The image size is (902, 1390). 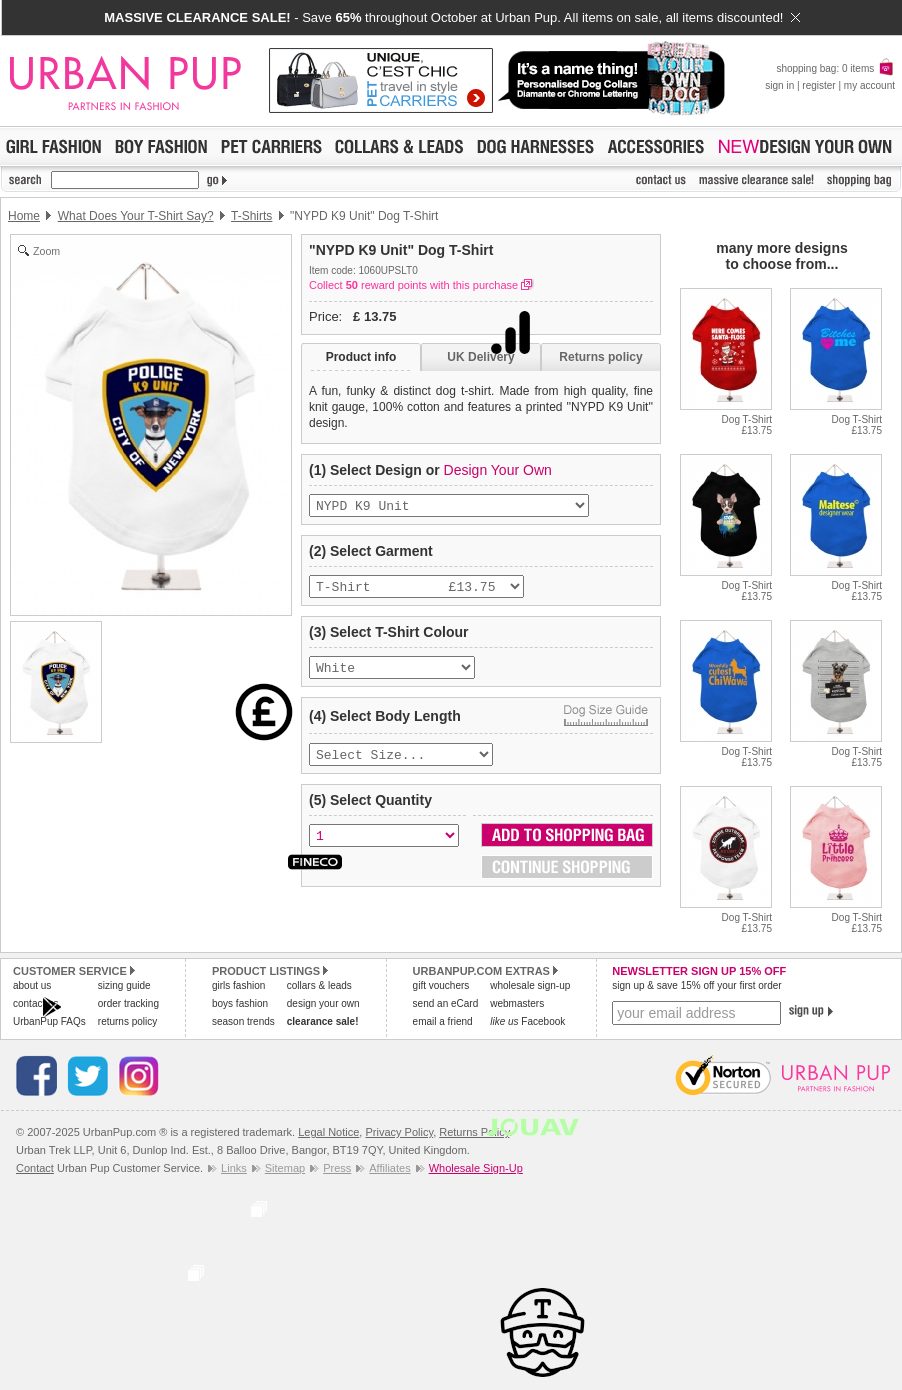 I want to click on open Google Analytics dashboard, so click(x=510, y=332).